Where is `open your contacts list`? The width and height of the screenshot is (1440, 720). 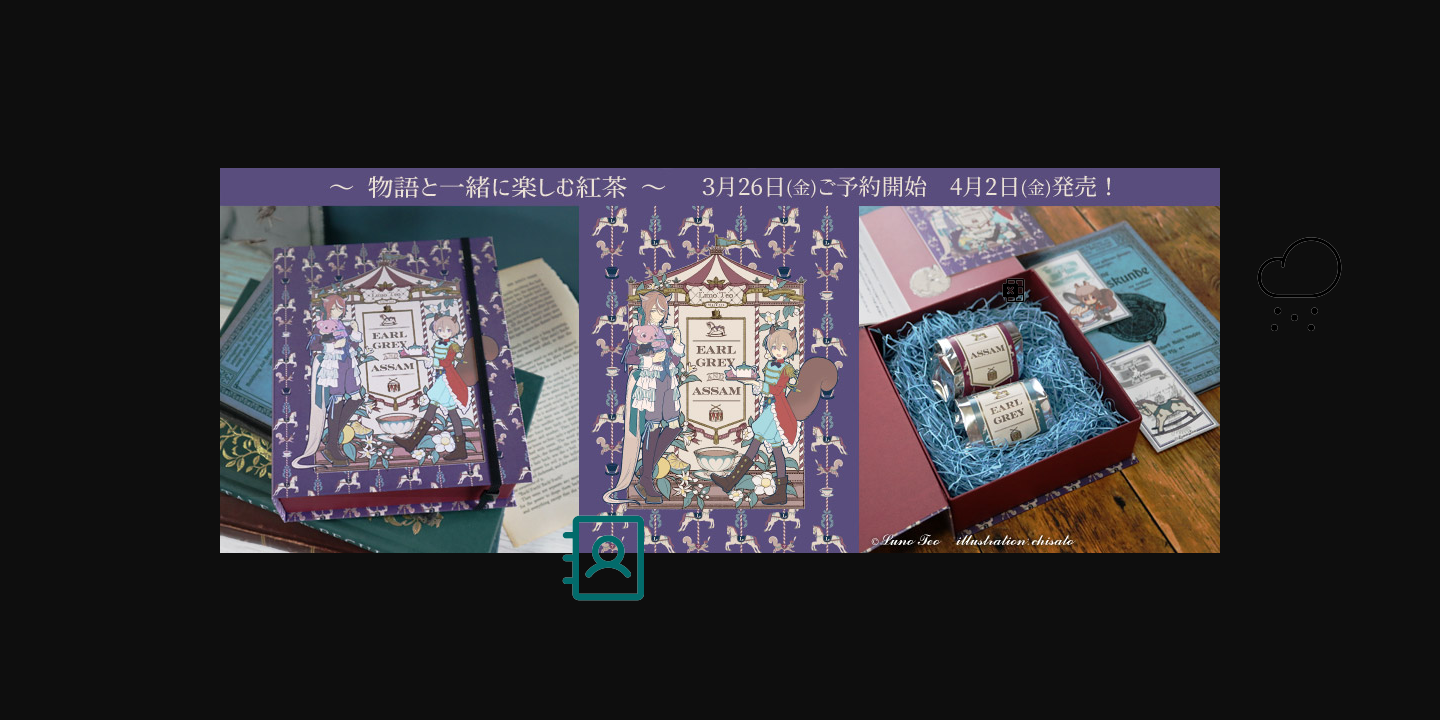
open your contacts list is located at coordinates (605, 558).